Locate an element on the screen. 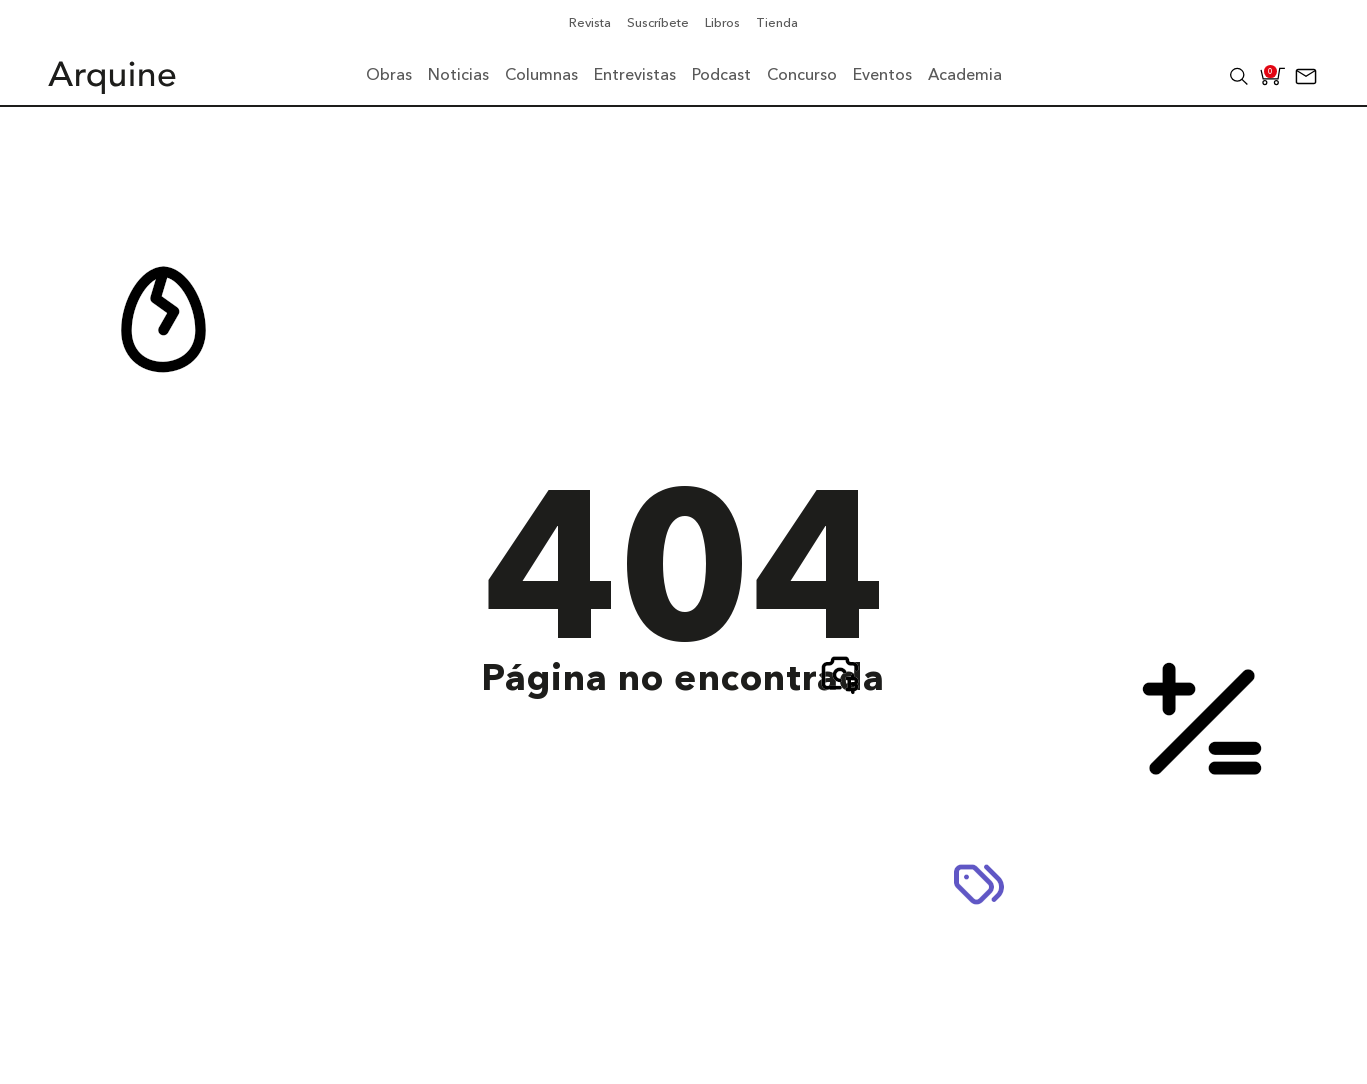 This screenshot has width=1367, height=1084. toggle between addition and equals operations is located at coordinates (1202, 722).